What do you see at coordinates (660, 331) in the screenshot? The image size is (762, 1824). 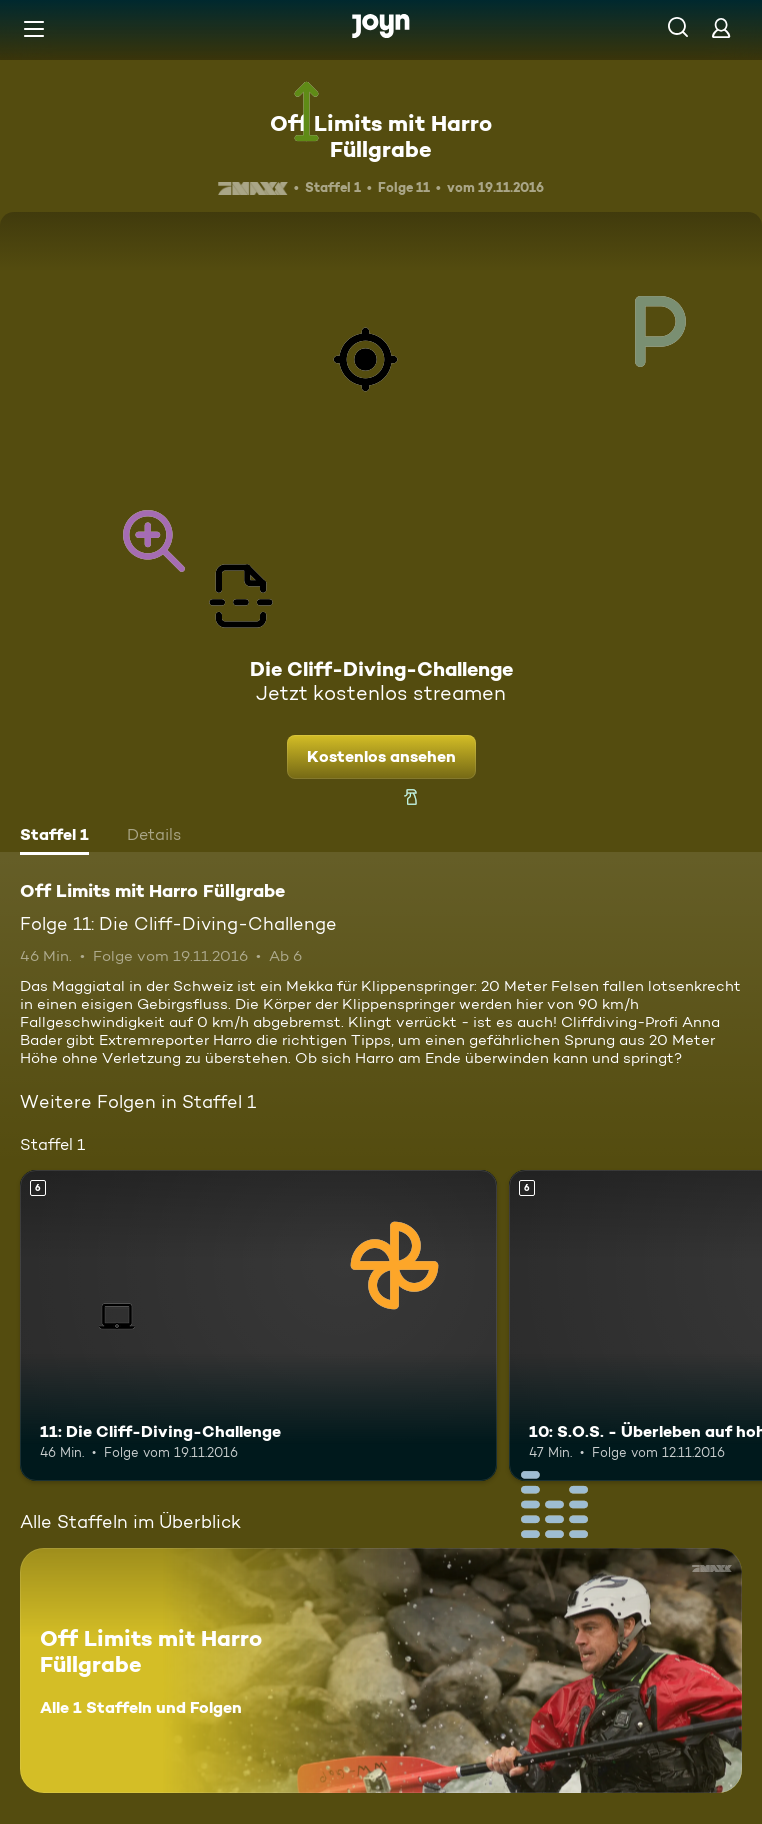 I see `indicates parking availability or location` at bounding box center [660, 331].